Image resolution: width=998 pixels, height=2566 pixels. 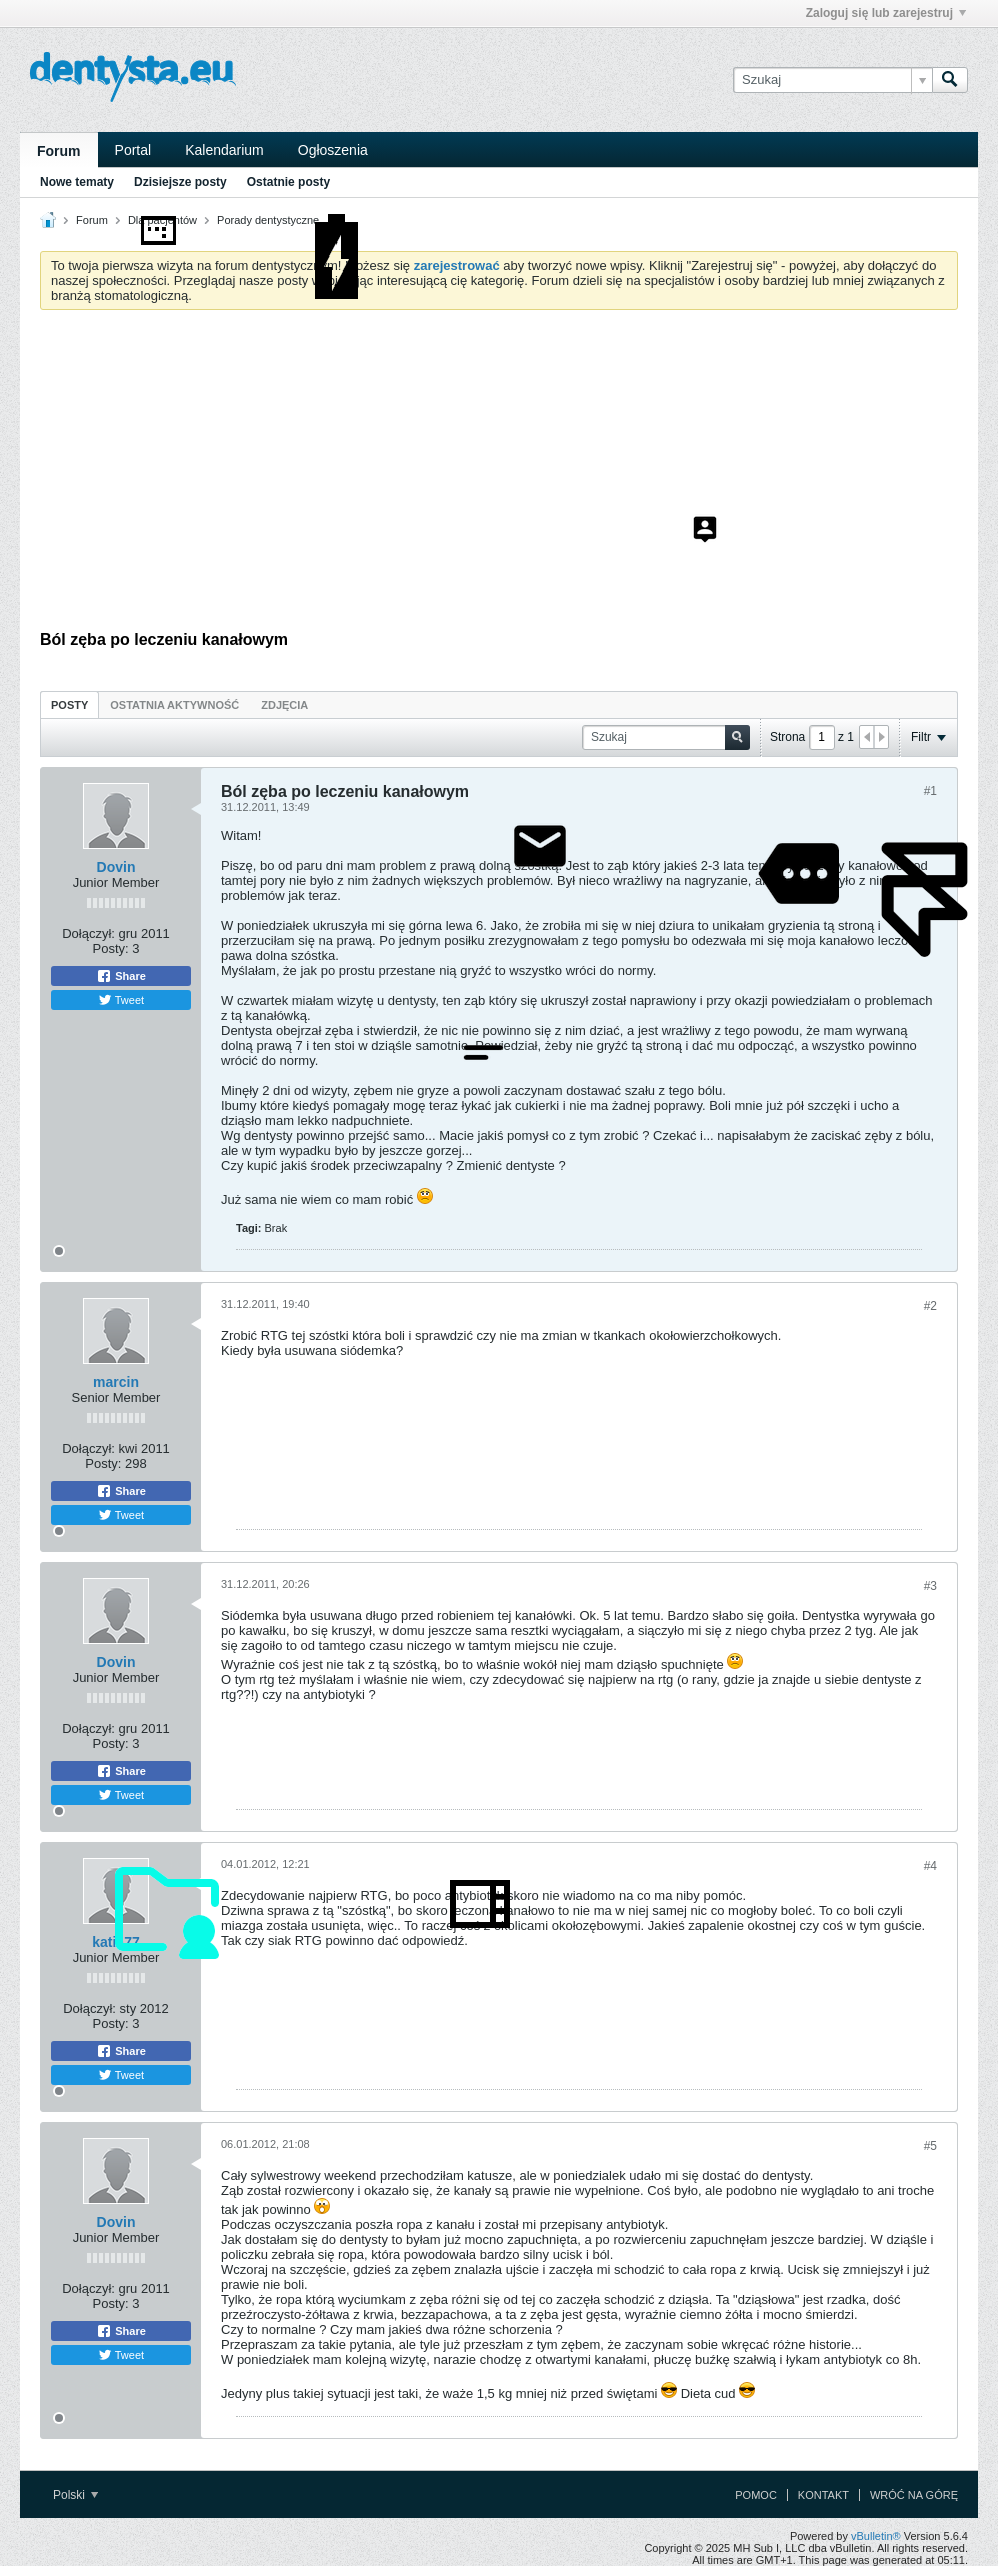 I want to click on open Framer app, so click(x=924, y=893).